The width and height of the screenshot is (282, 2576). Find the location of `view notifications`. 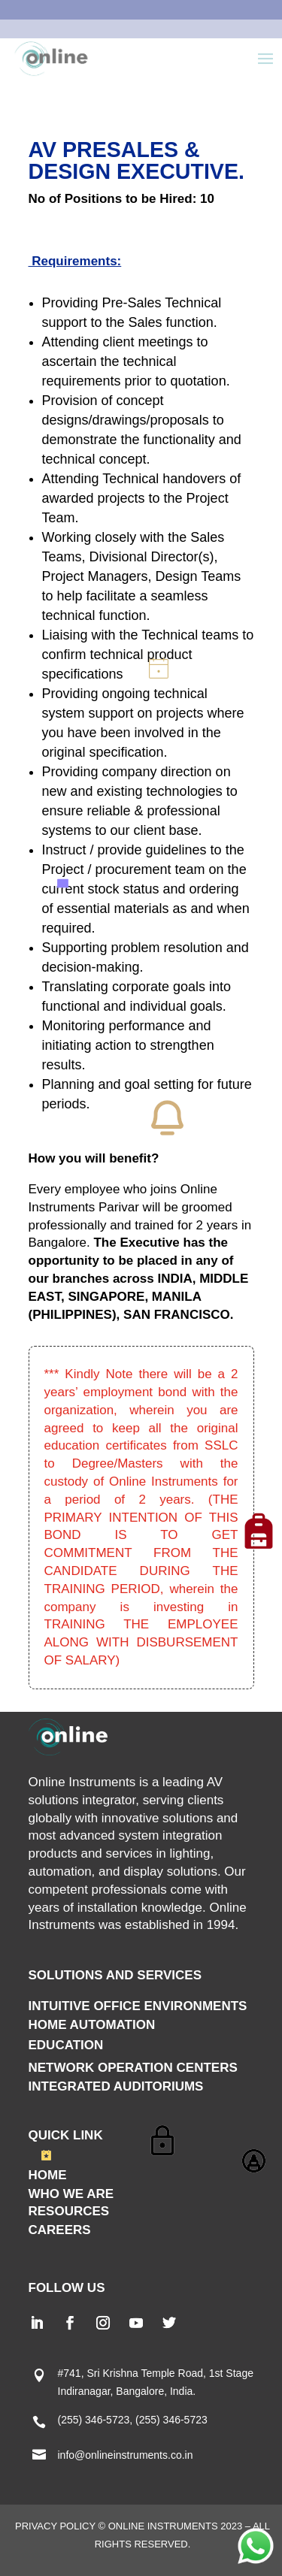

view notifications is located at coordinates (167, 1117).